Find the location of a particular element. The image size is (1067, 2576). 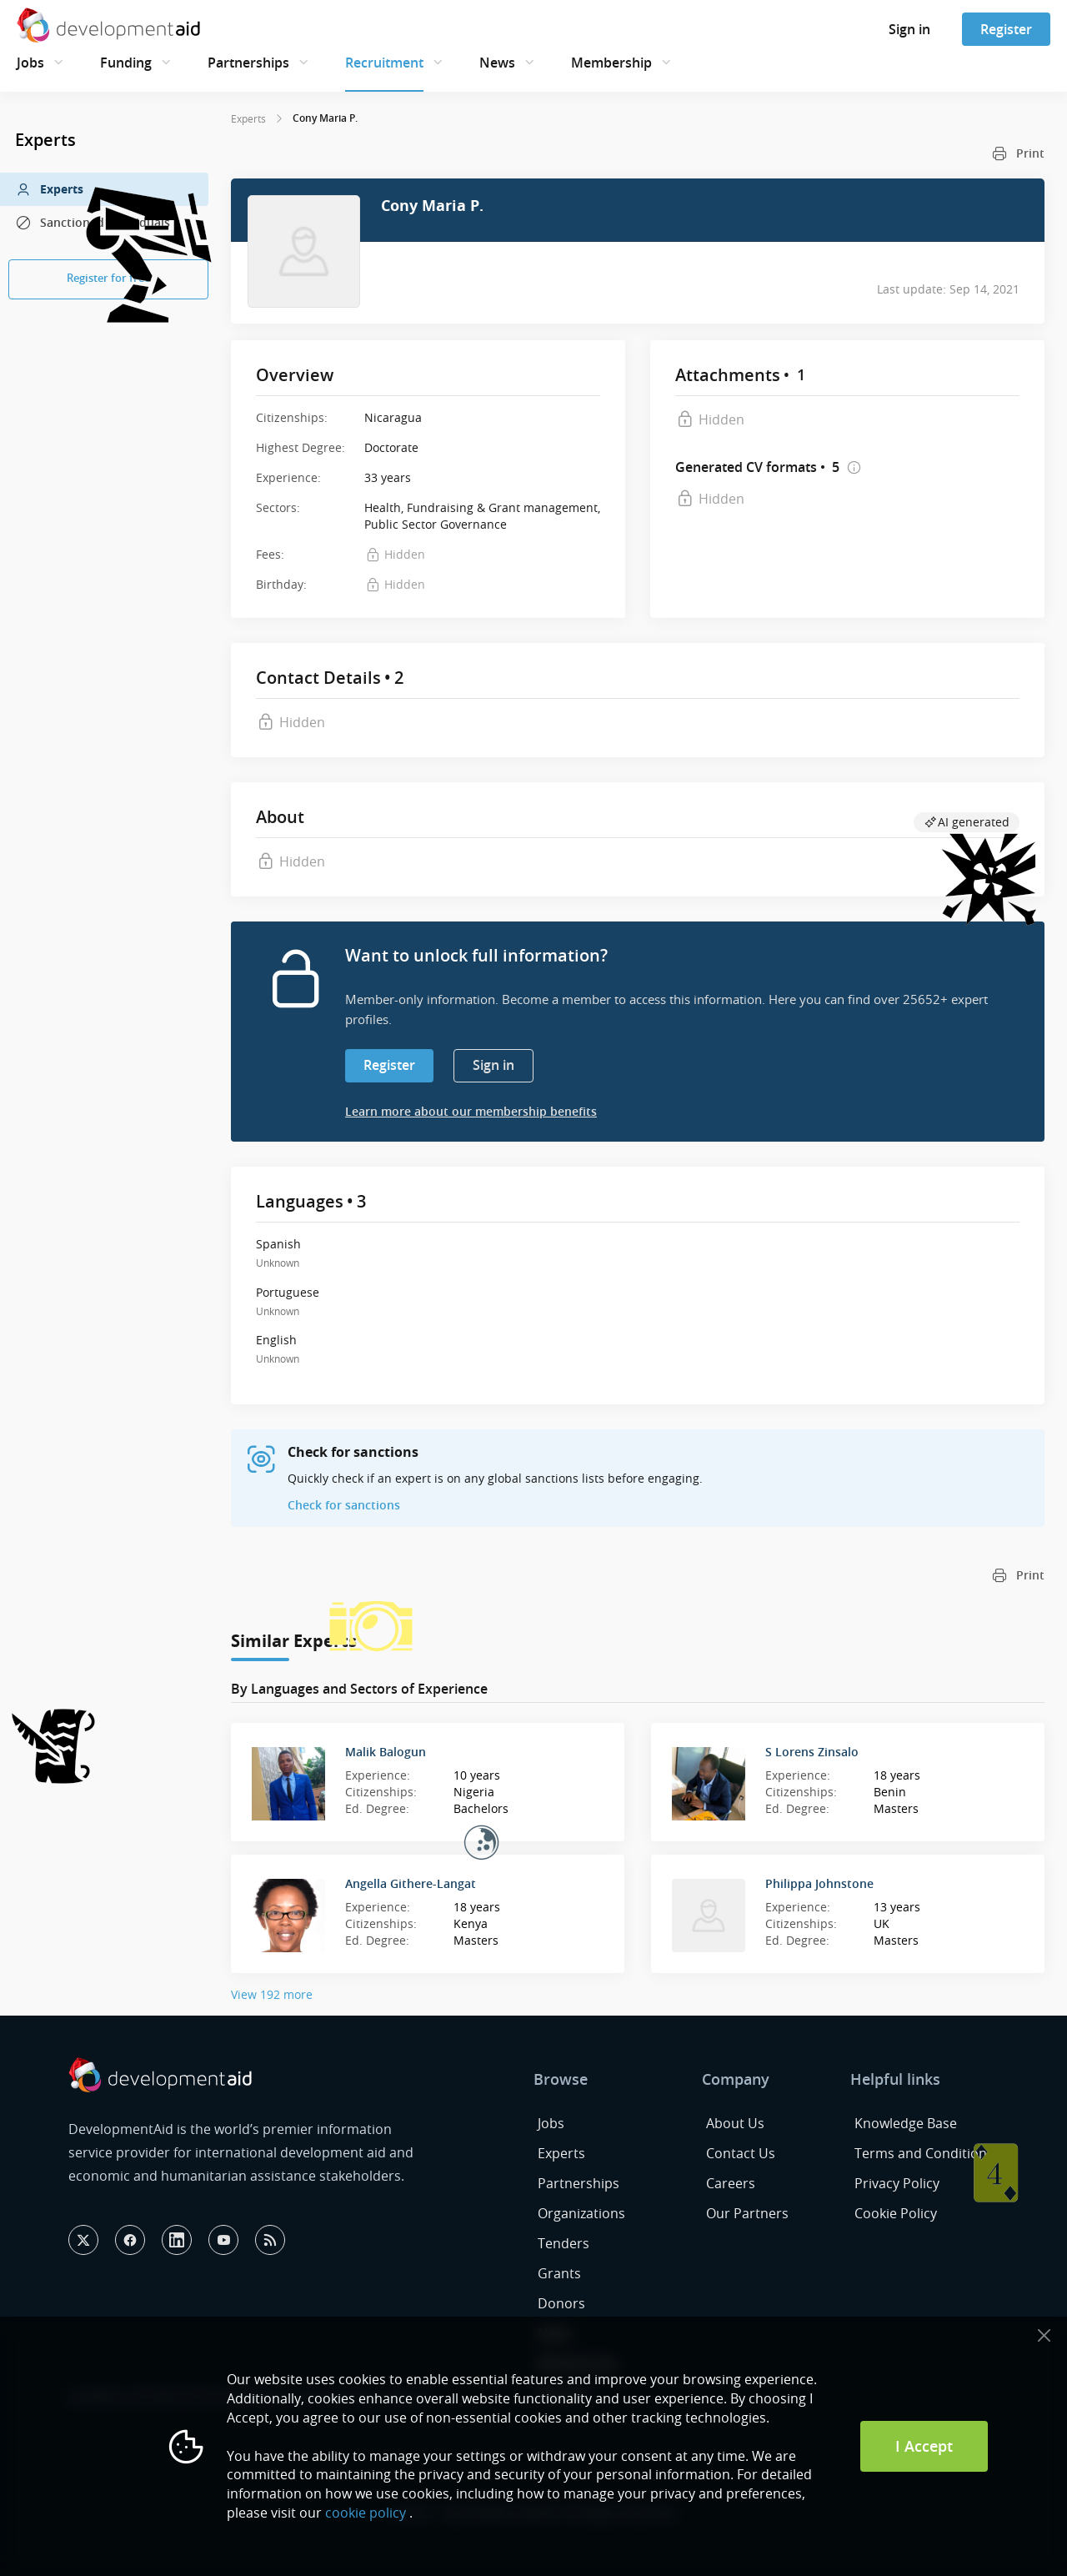

select the 8-ball in a pool or billiards game is located at coordinates (481, 1842).